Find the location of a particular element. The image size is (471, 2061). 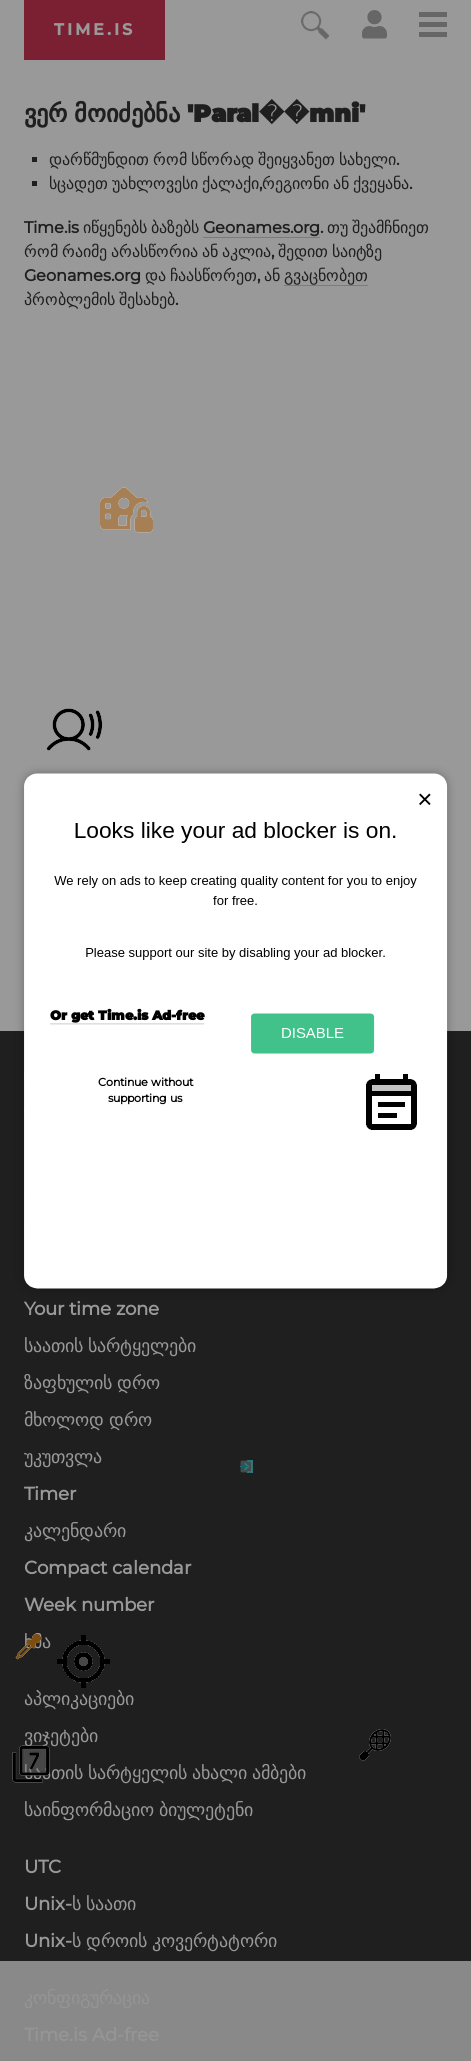

user is speaking or broadcasting audio is located at coordinates (73, 729).